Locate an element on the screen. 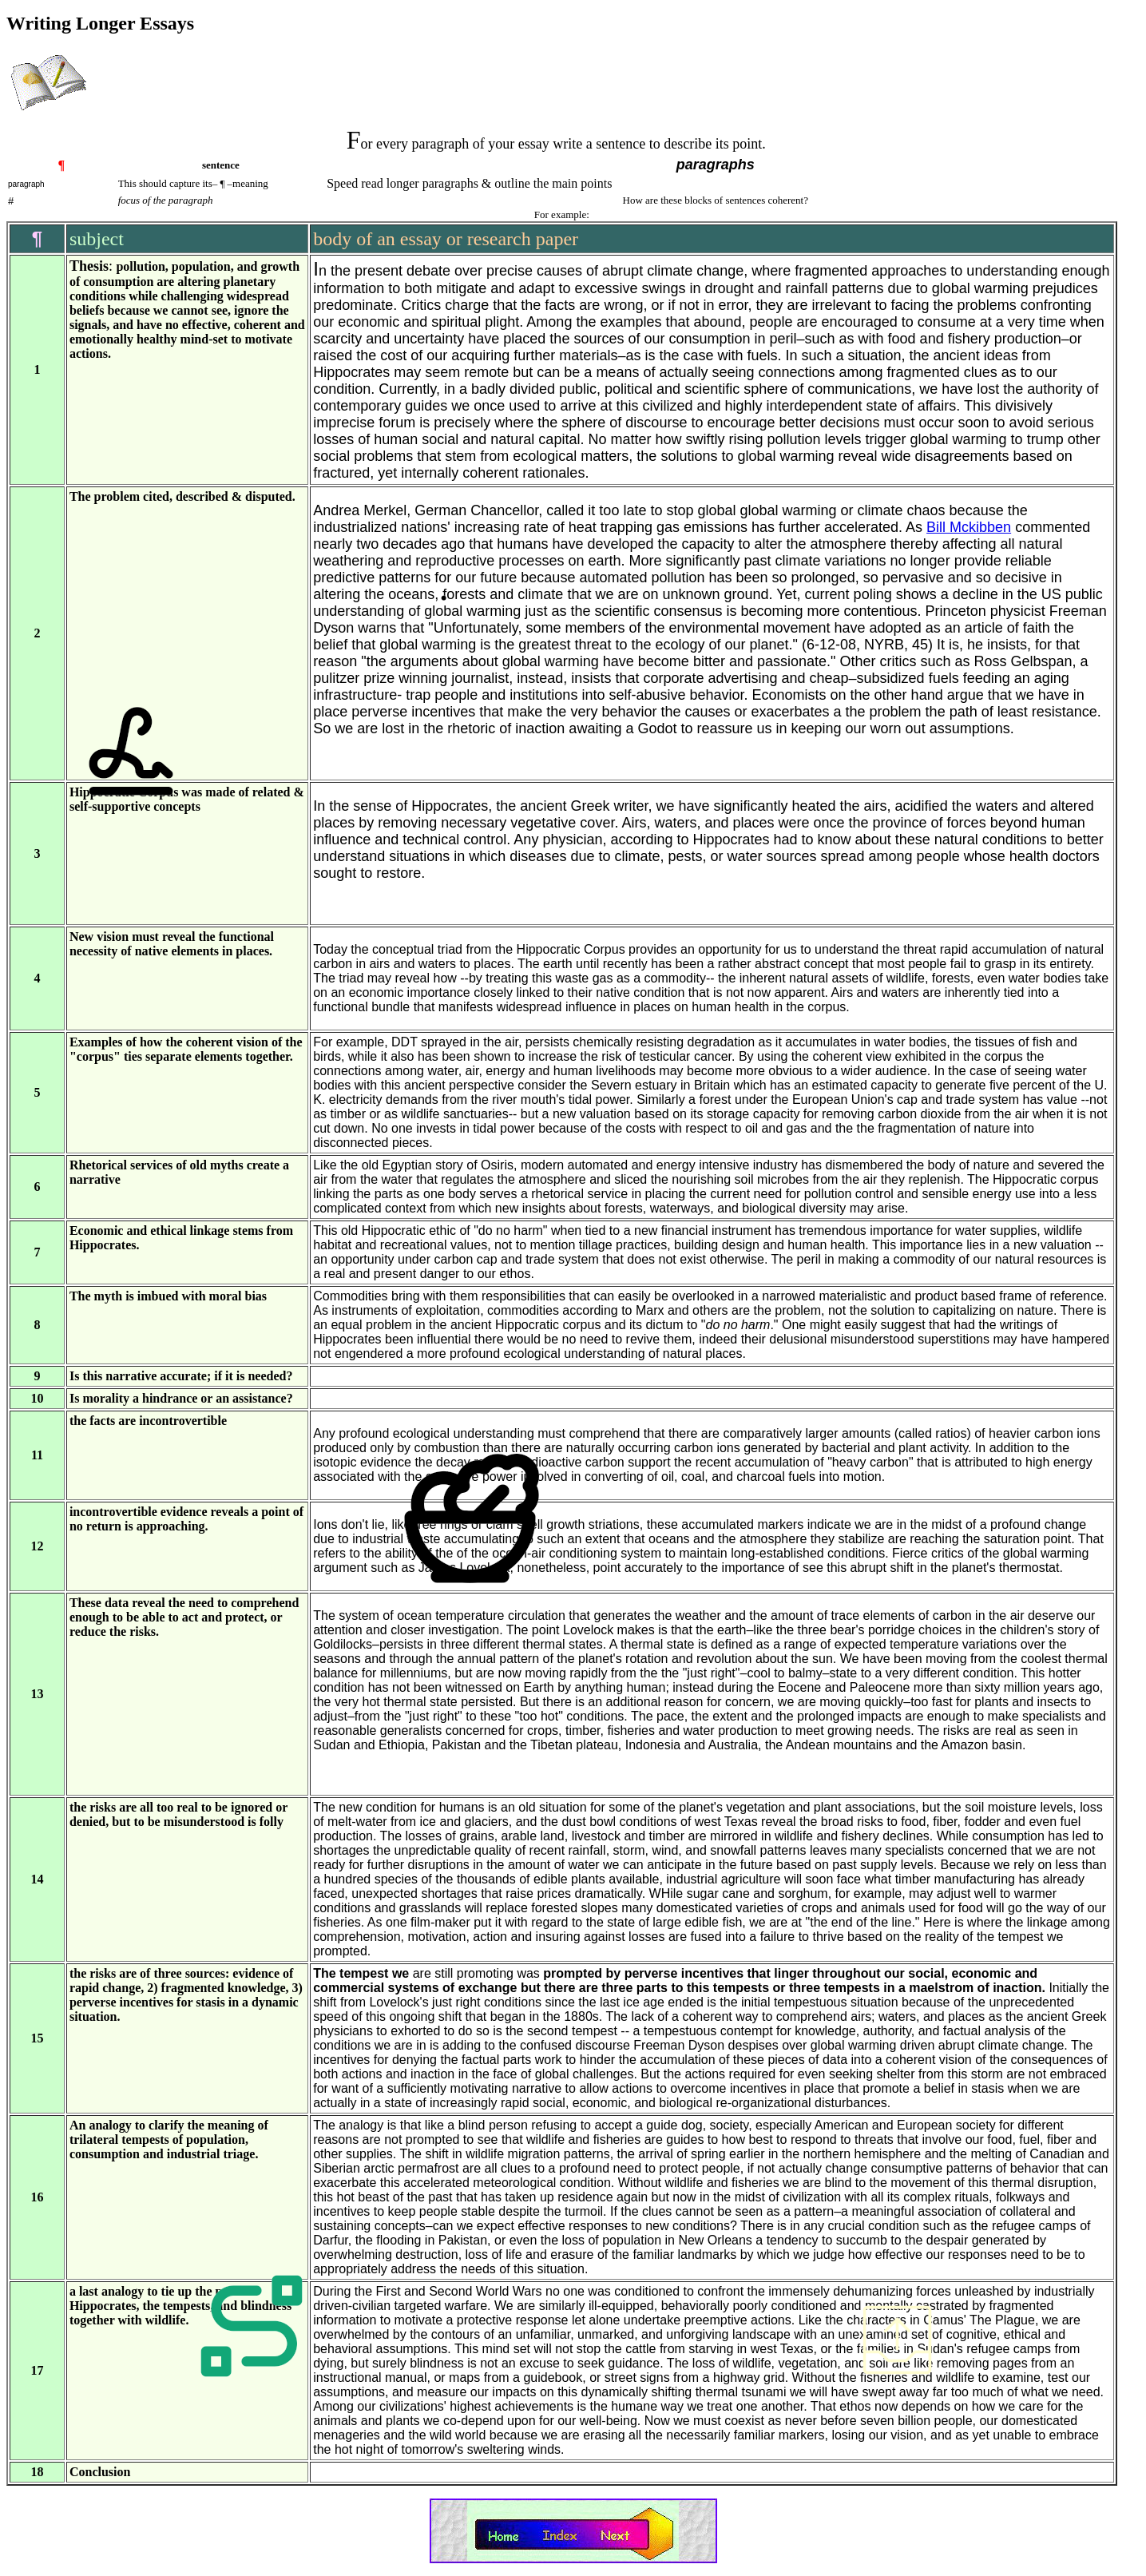 The image size is (1146, 2576). upload file from inbox or tray is located at coordinates (897, 2340).